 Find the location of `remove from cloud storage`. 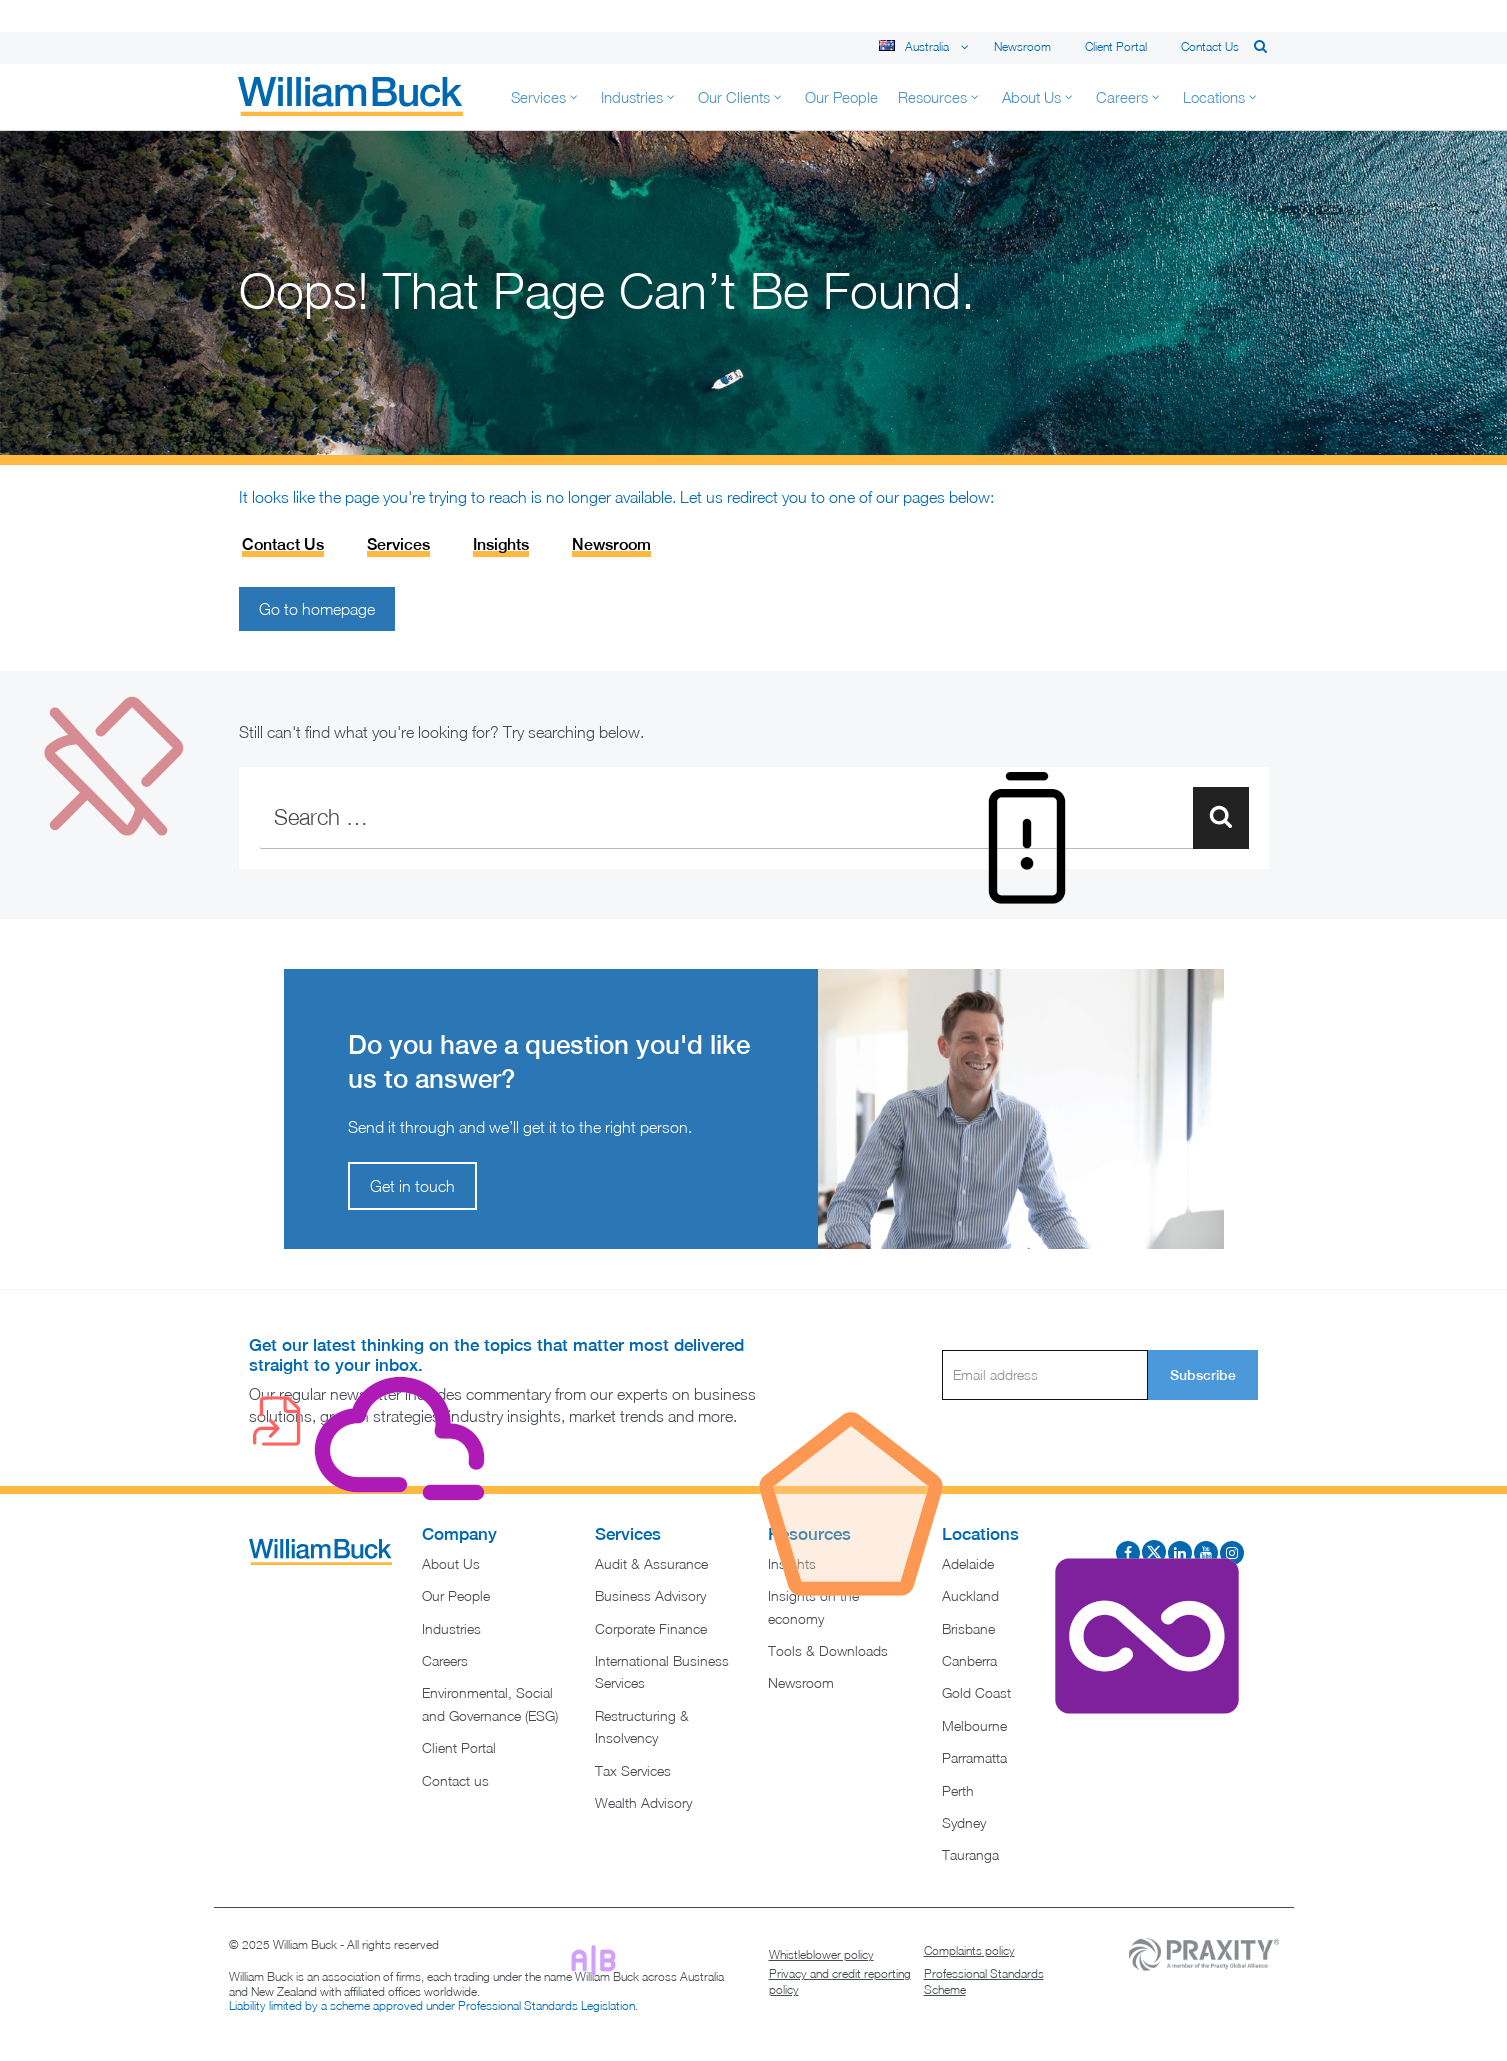

remove from cloud storage is located at coordinates (399, 1438).